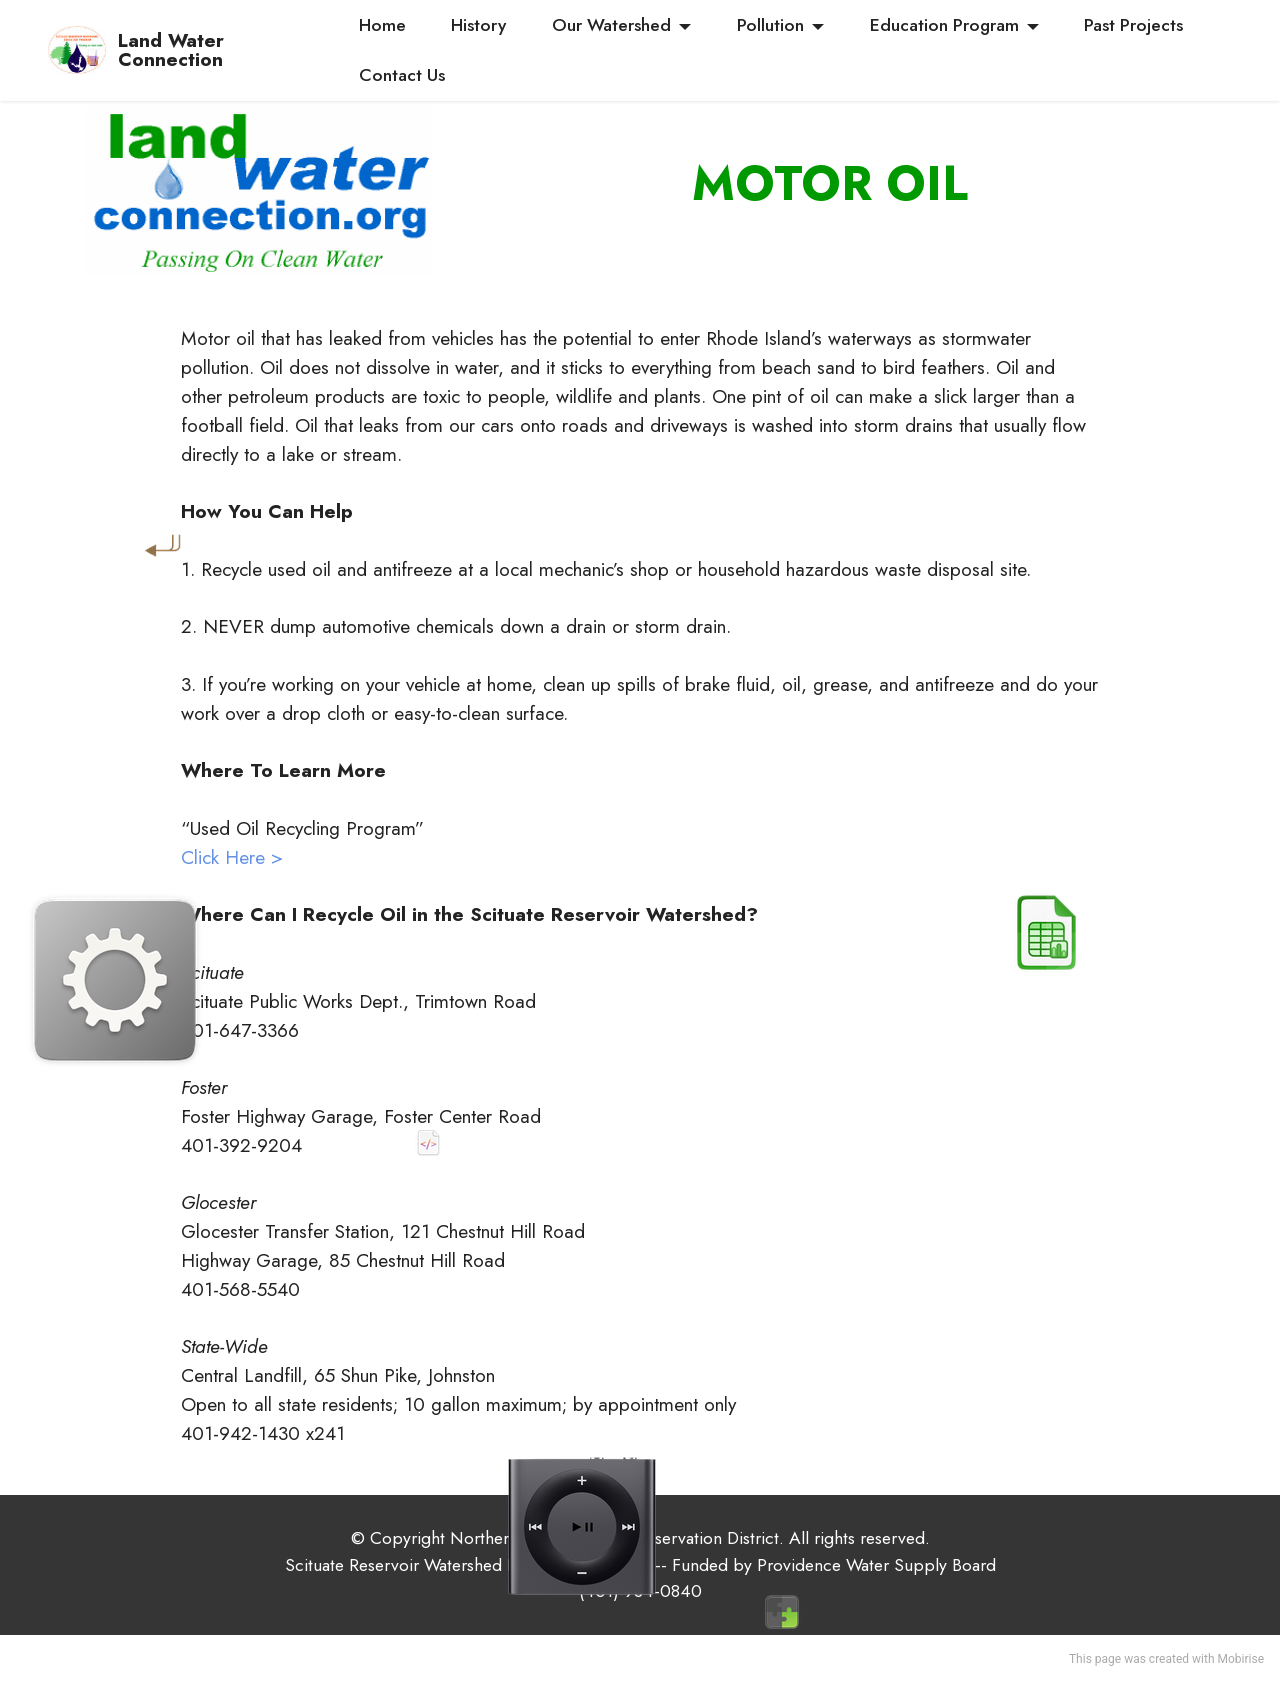  What do you see at coordinates (782, 1612) in the screenshot?
I see `manage gnome shell extensions` at bounding box center [782, 1612].